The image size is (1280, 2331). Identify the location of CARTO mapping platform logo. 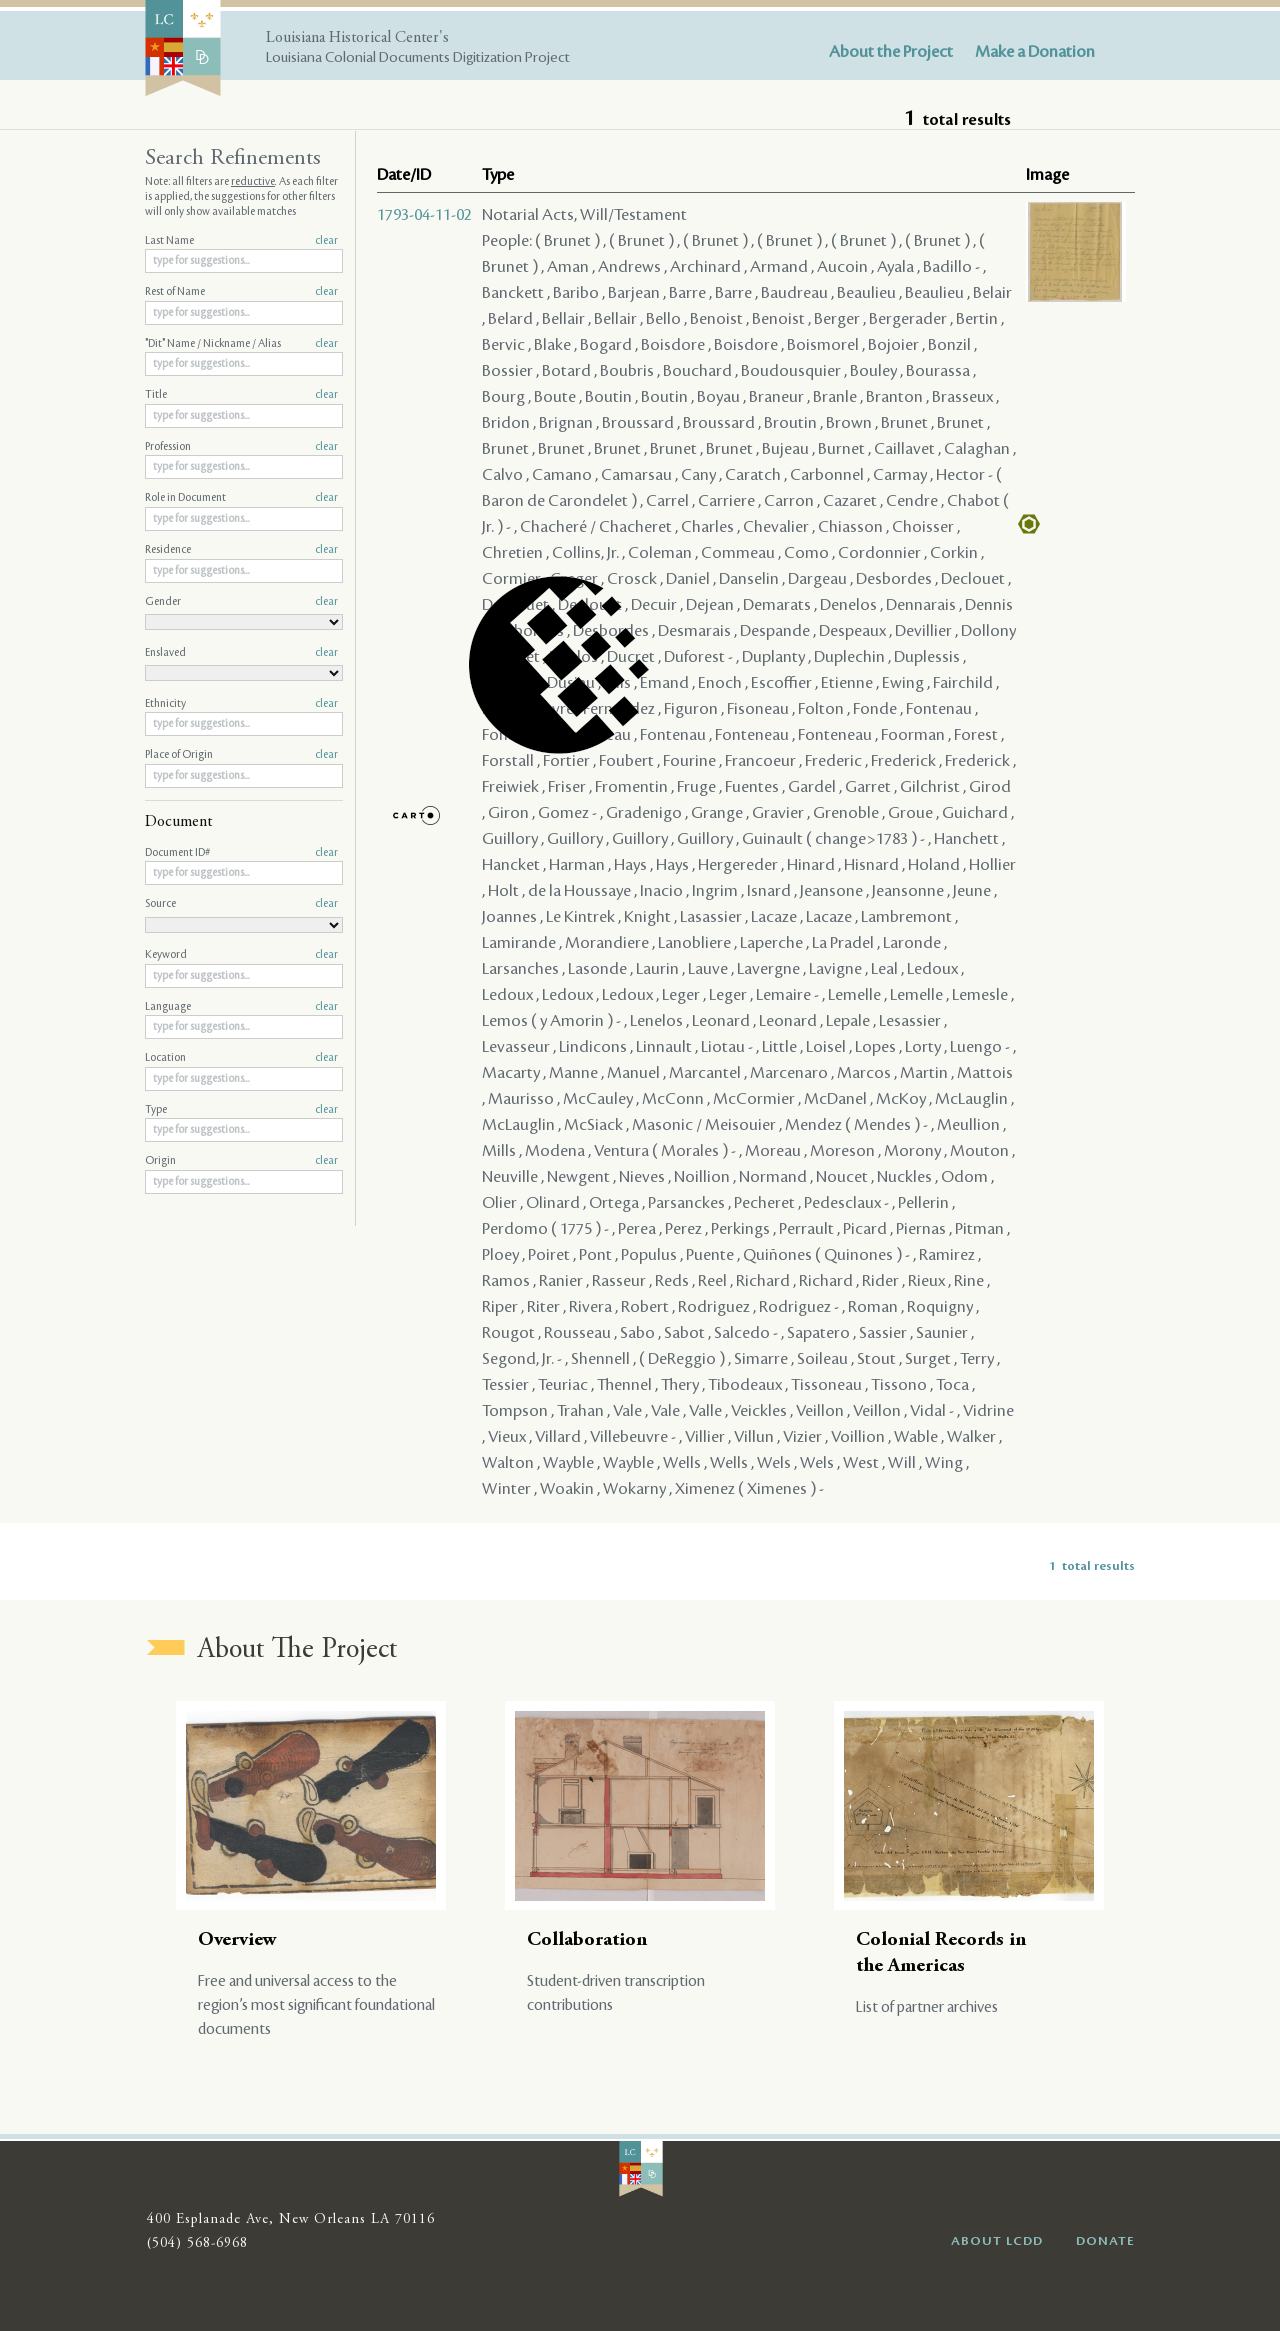
(416, 815).